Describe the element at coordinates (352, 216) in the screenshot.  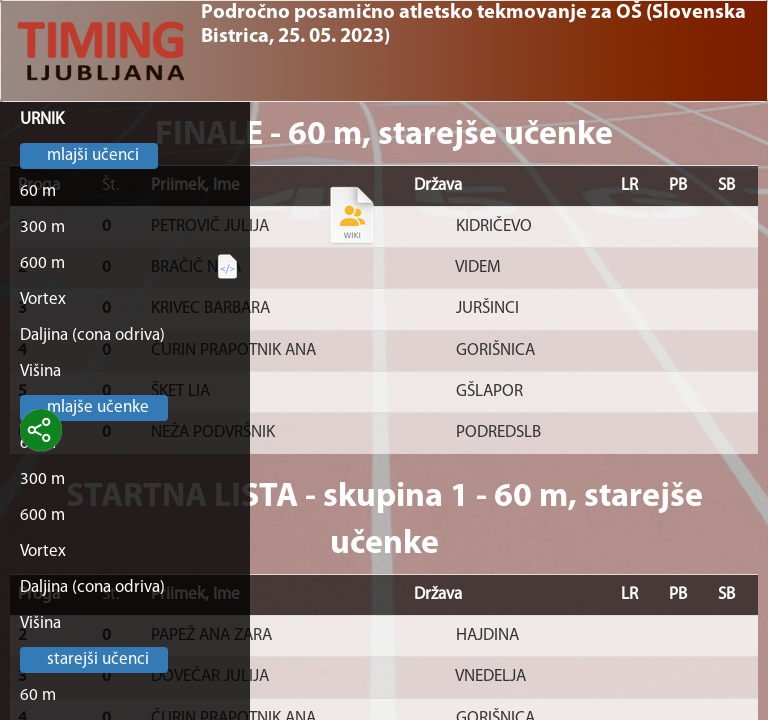
I see `wiki document file type` at that location.